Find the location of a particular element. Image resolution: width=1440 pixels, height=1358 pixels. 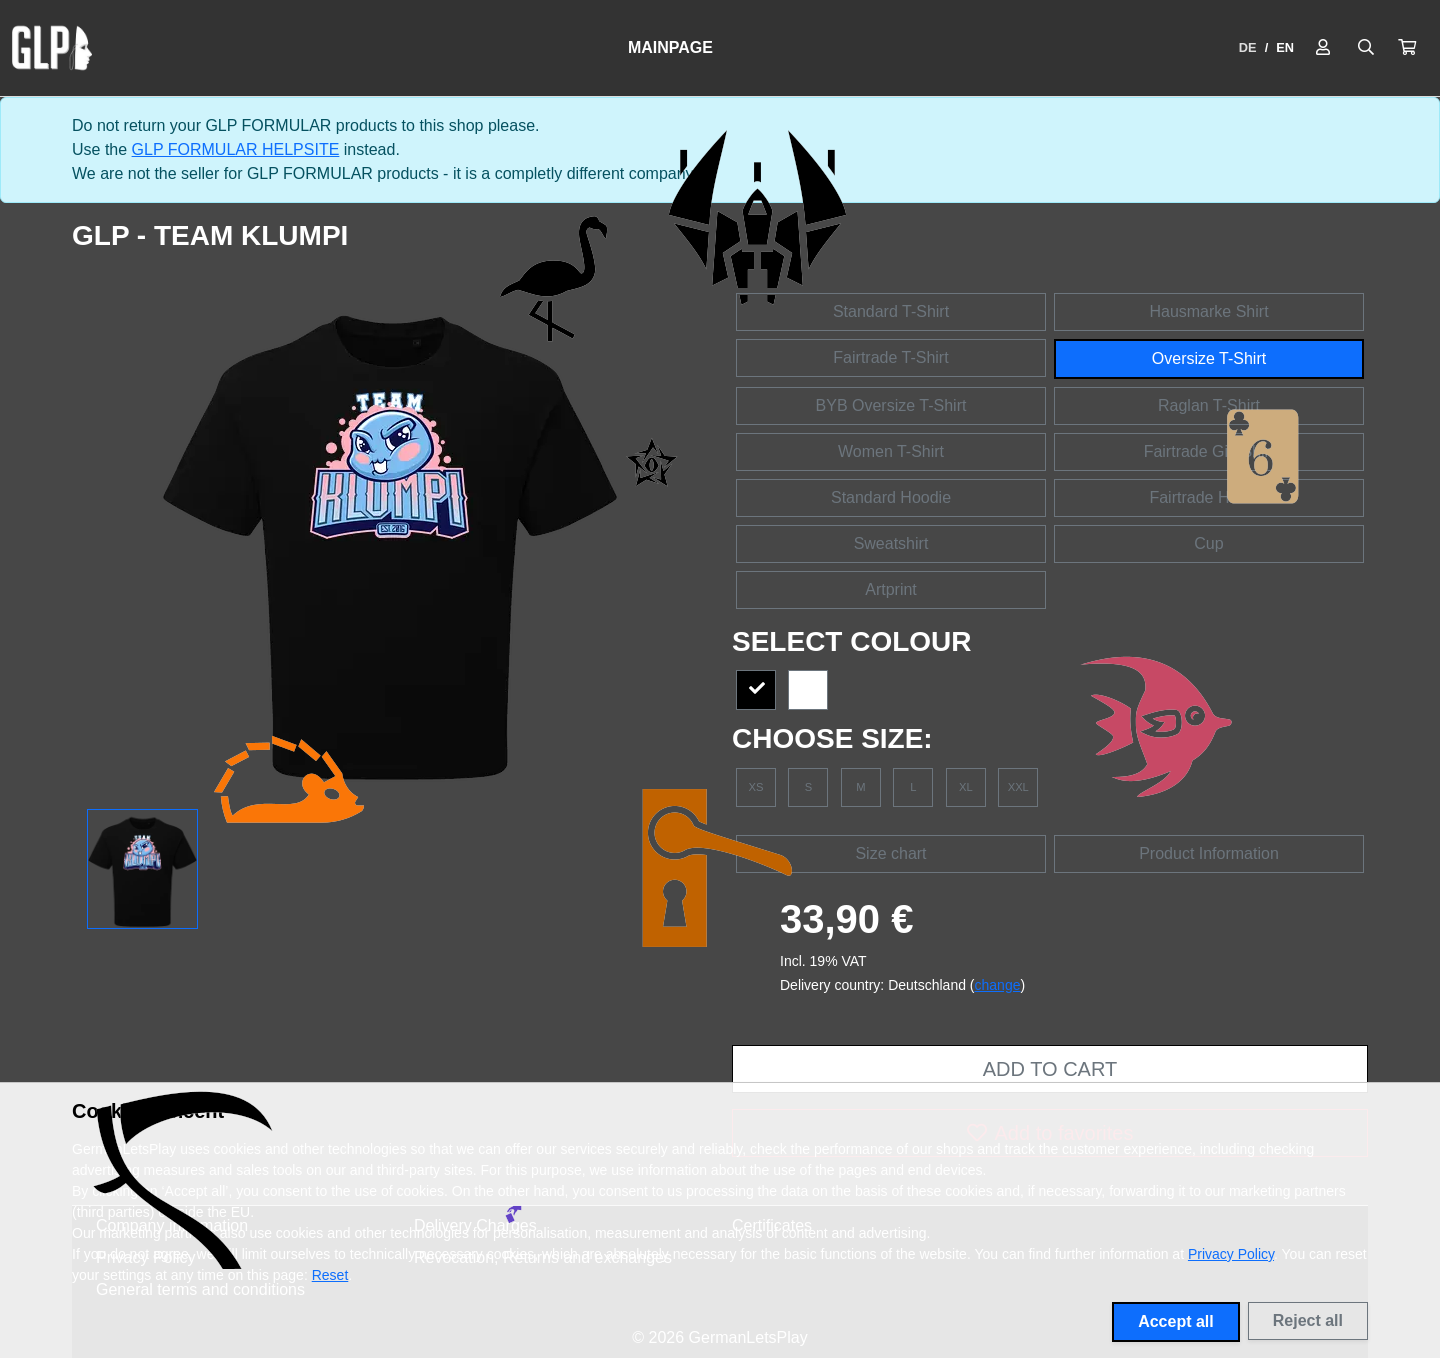

play a card from your hand is located at coordinates (513, 1214).